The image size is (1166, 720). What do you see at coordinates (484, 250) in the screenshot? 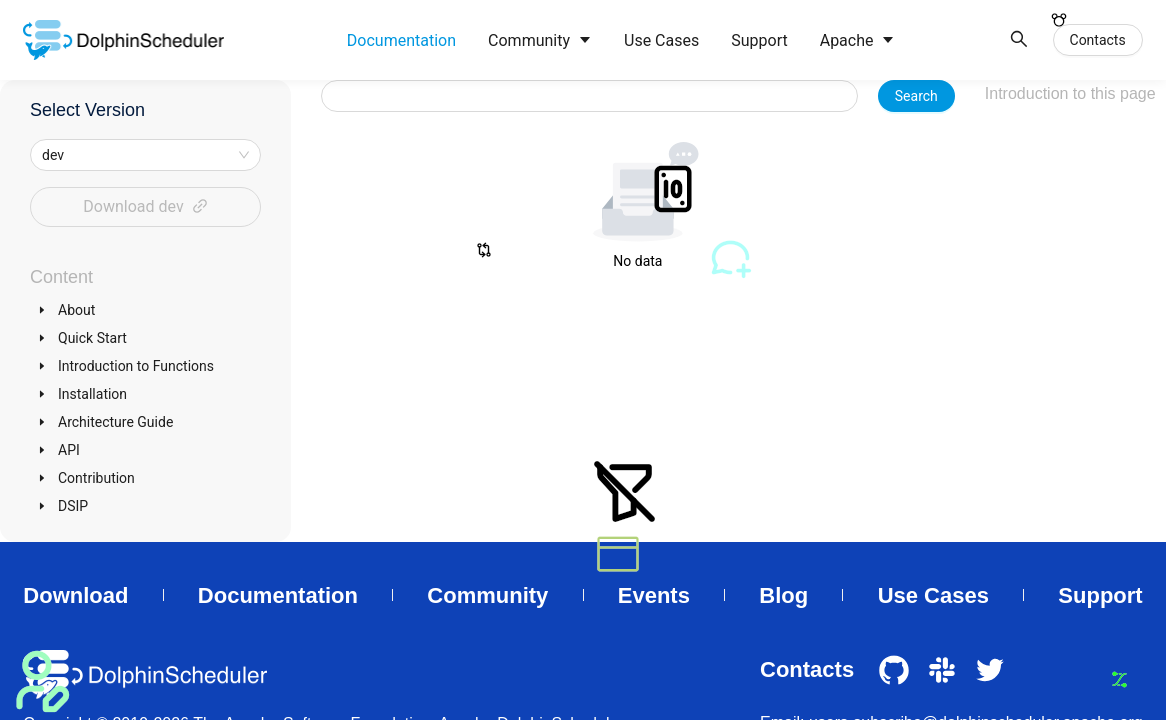
I see `compare branches or commits in version control` at bounding box center [484, 250].